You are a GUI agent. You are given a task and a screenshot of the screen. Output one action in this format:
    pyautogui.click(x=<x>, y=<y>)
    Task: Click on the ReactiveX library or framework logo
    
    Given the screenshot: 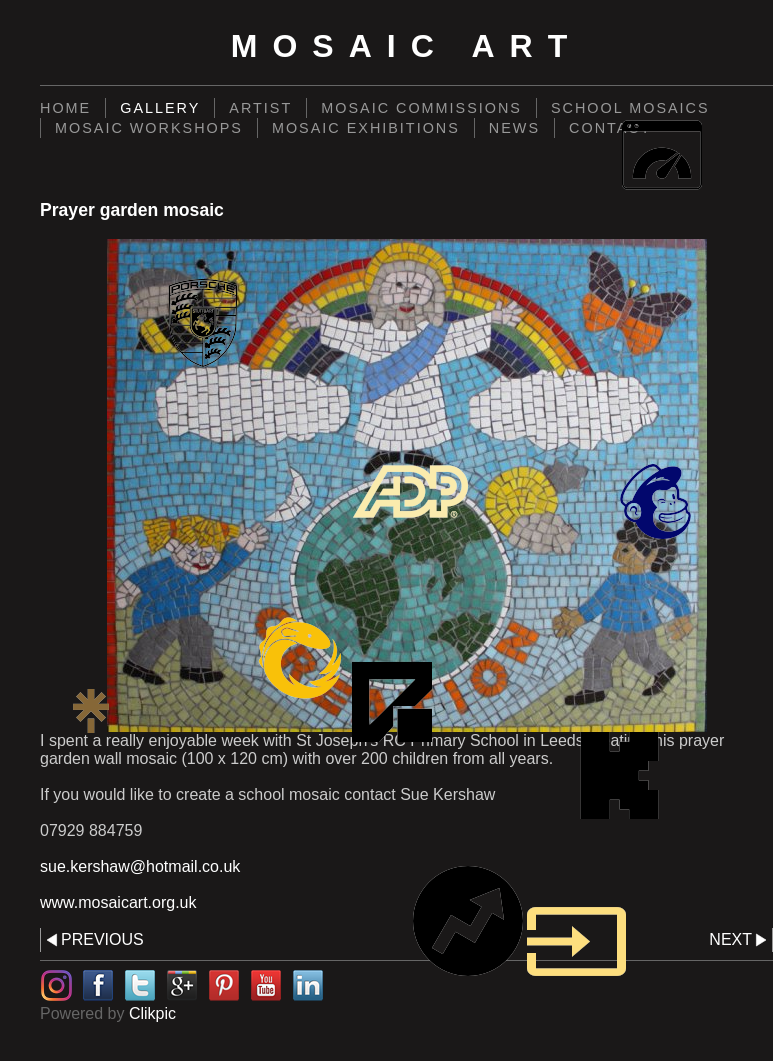 What is the action you would take?
    pyautogui.click(x=300, y=658)
    